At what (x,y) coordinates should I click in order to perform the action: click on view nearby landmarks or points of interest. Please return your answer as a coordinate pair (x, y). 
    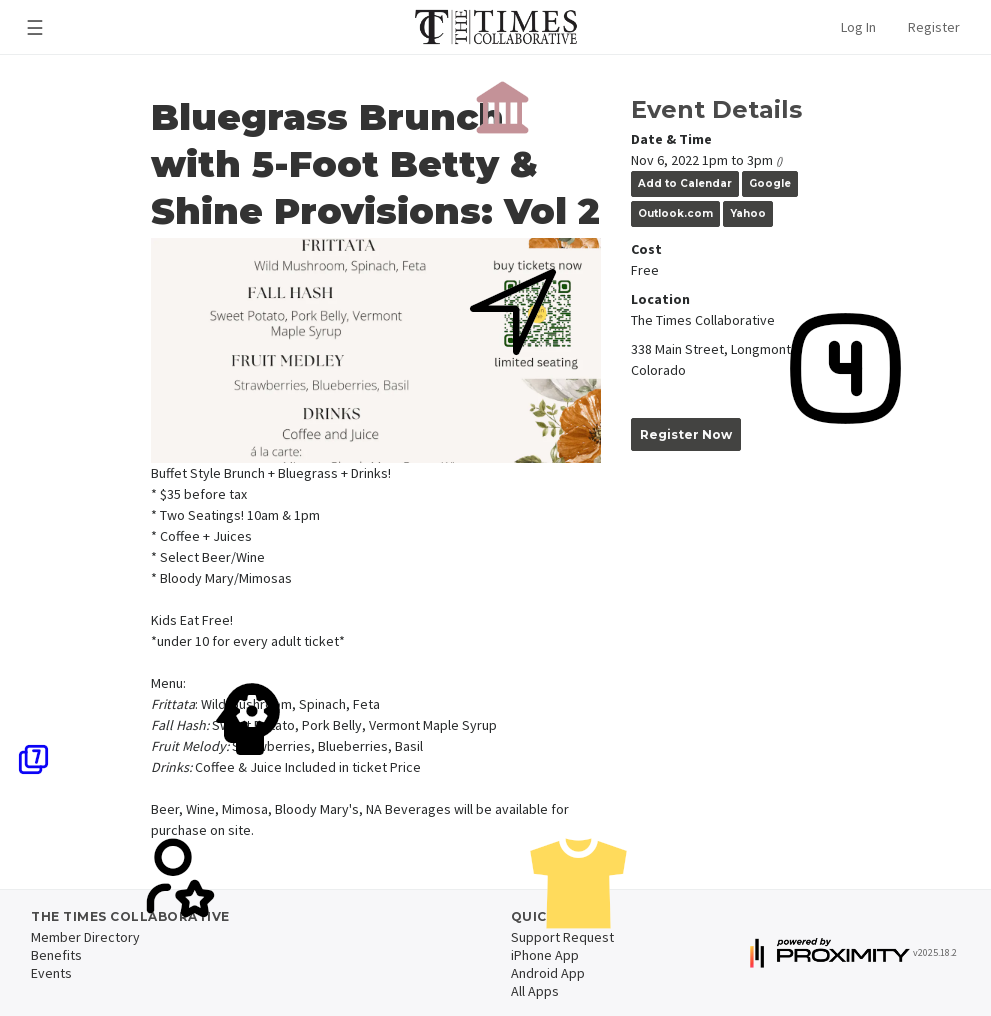
    Looking at the image, I should click on (502, 107).